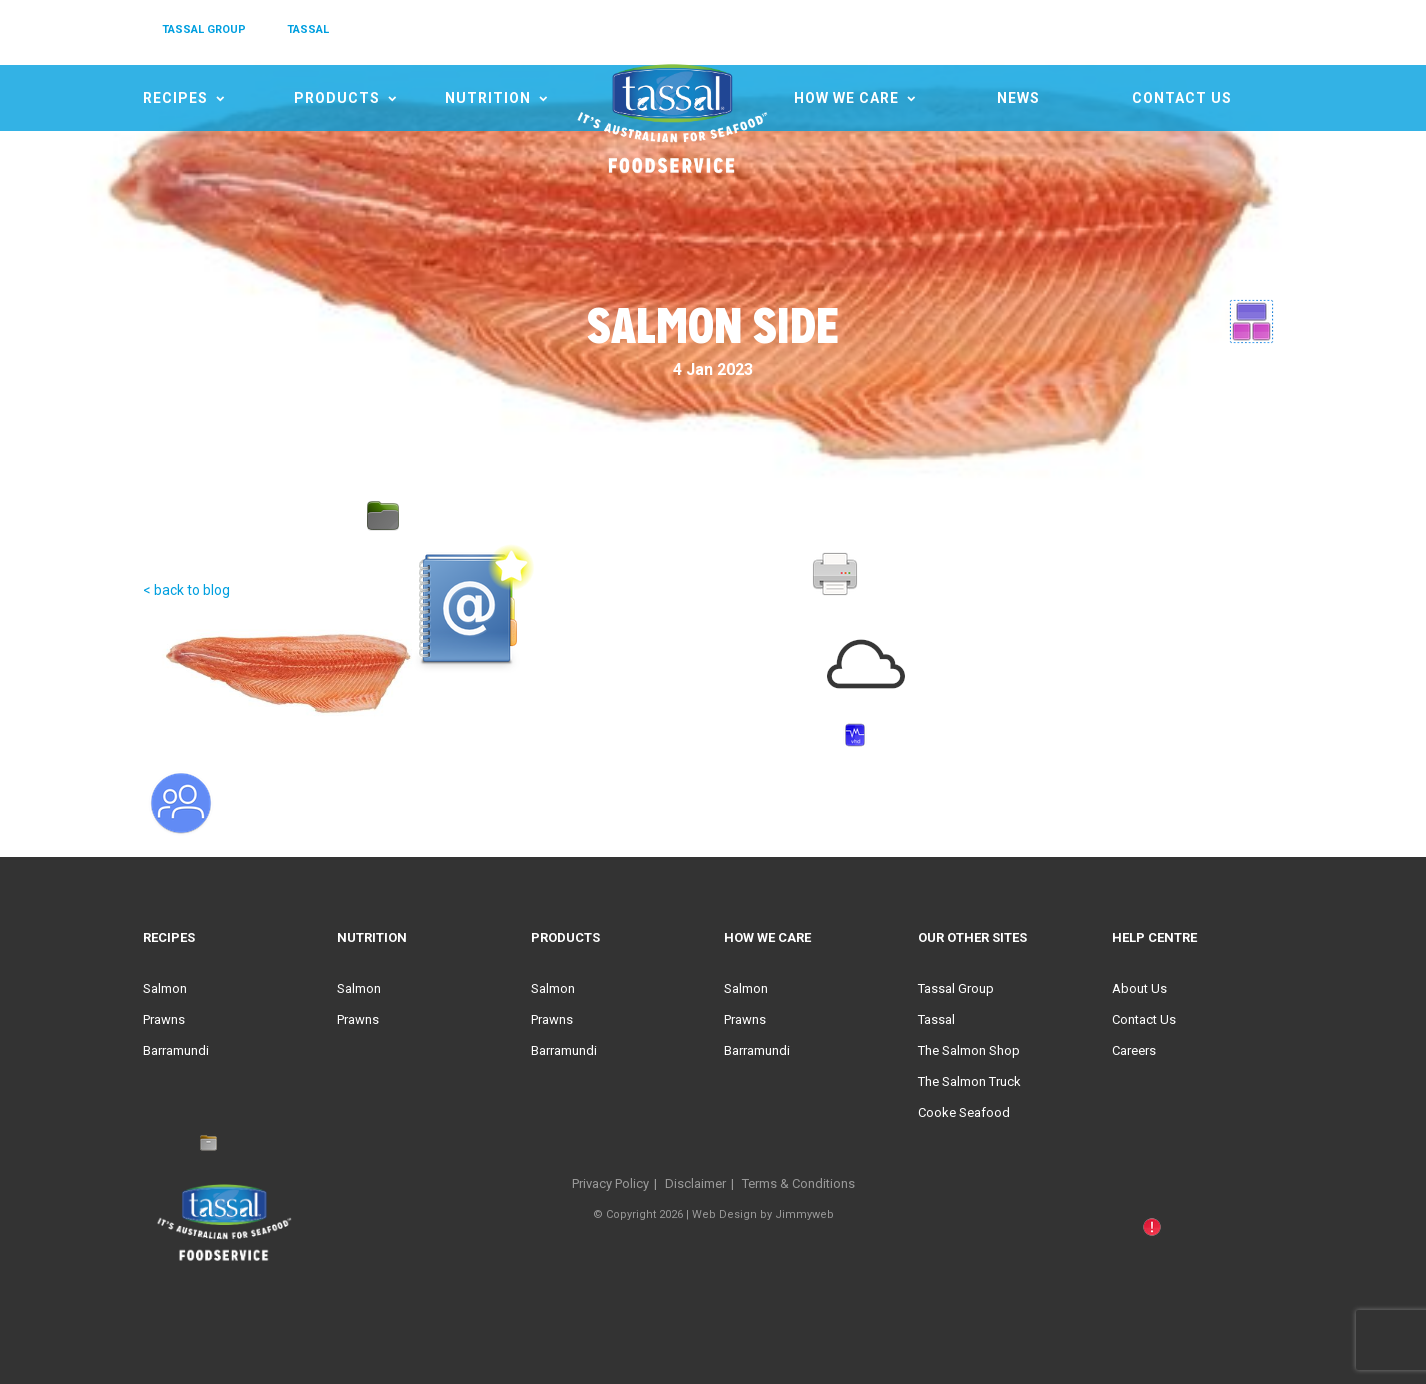 This screenshot has height=1384, width=1426. Describe the element at coordinates (855, 735) in the screenshot. I see `open a VirtualBox virtual hard disk file` at that location.